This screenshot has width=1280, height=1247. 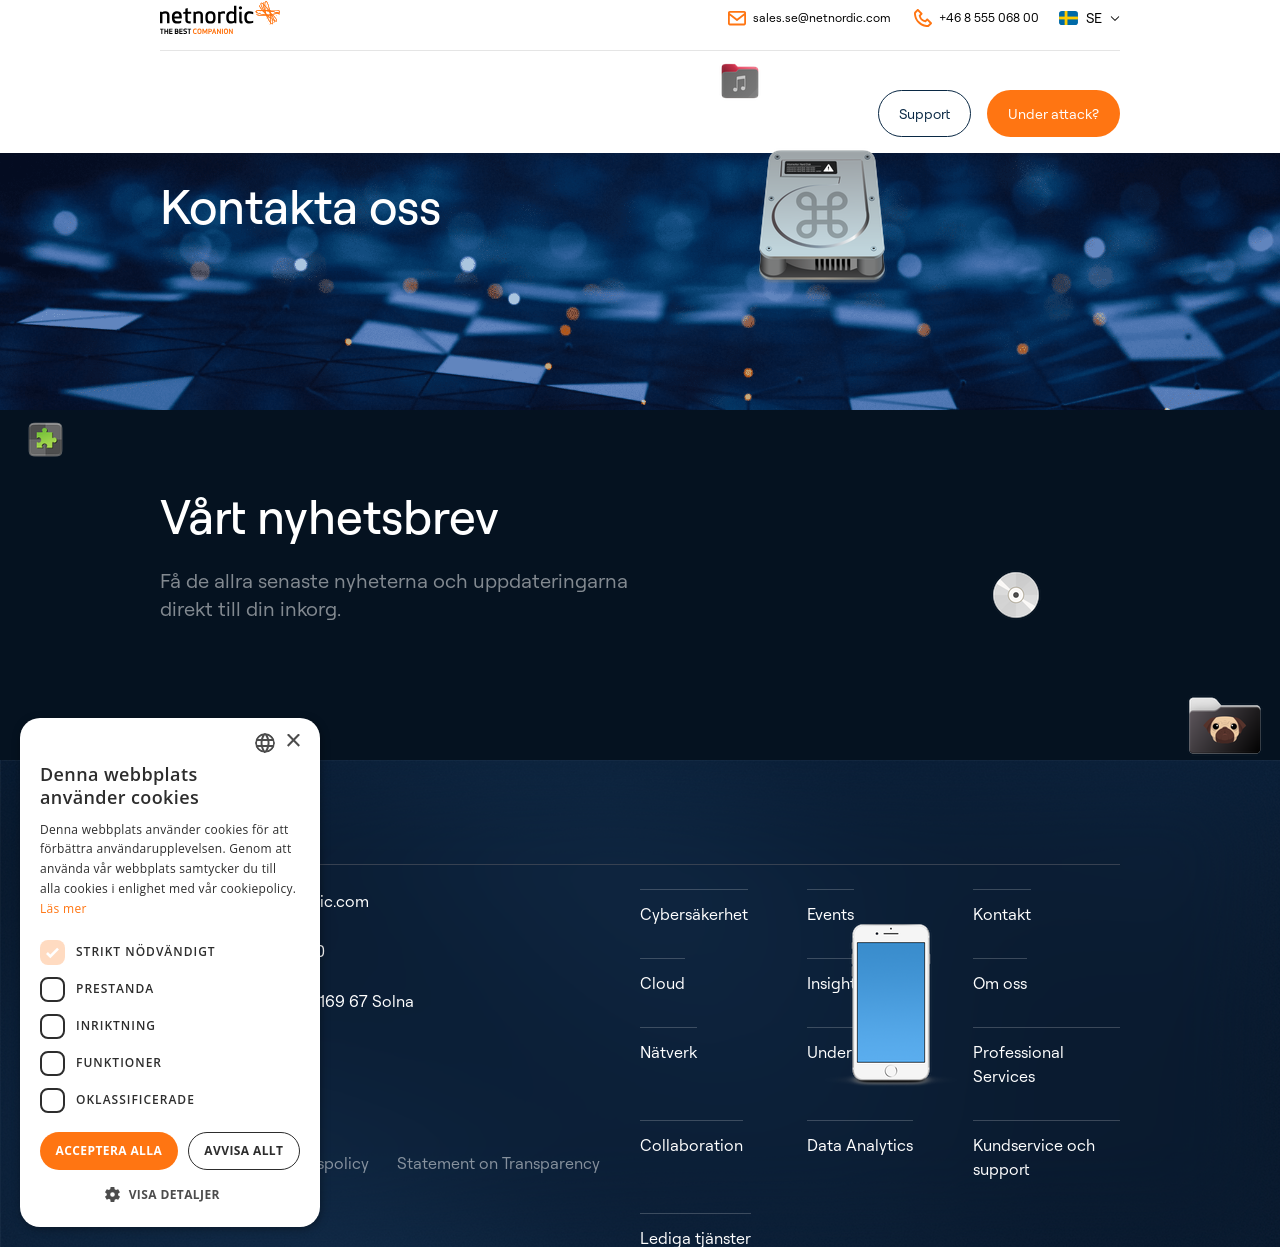 What do you see at coordinates (45, 439) in the screenshot?
I see `browse or manage system add-ons` at bounding box center [45, 439].